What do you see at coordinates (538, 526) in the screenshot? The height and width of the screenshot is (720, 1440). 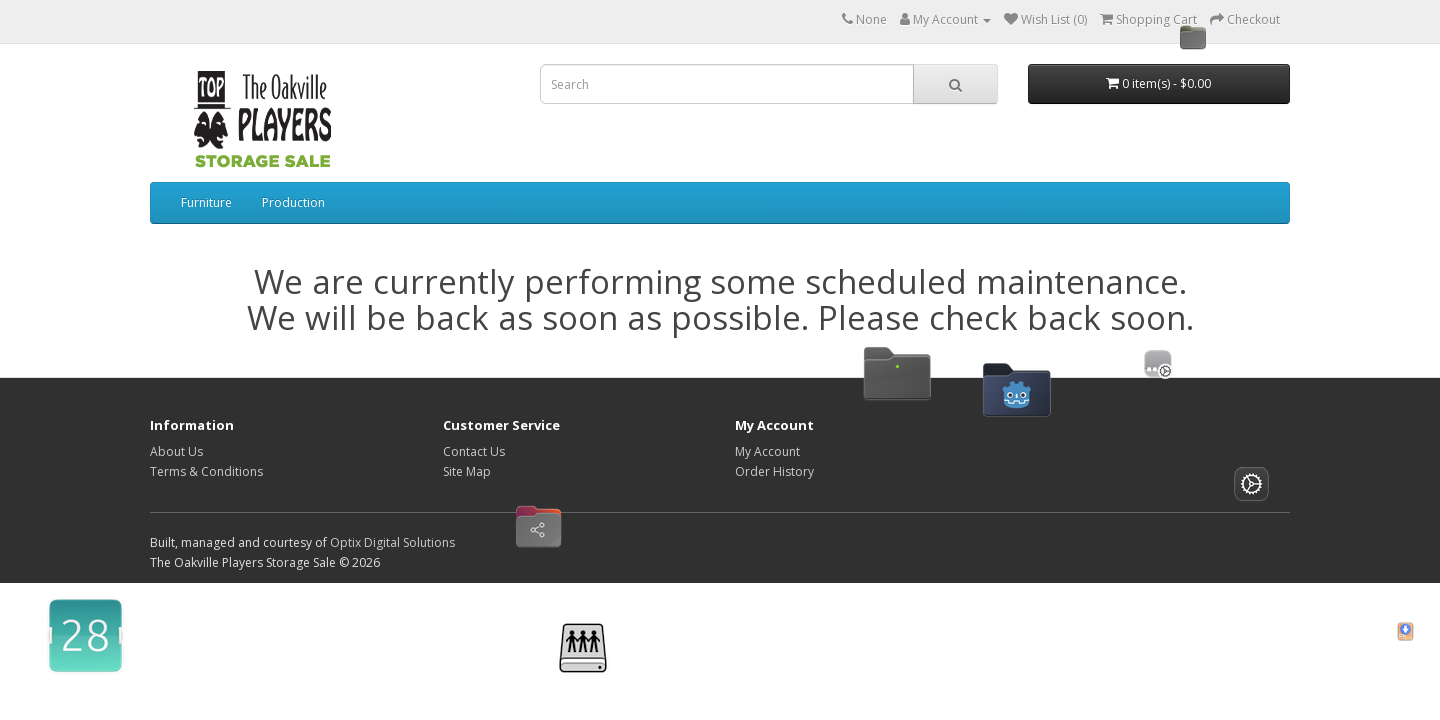 I see `open your public shared folder` at bounding box center [538, 526].